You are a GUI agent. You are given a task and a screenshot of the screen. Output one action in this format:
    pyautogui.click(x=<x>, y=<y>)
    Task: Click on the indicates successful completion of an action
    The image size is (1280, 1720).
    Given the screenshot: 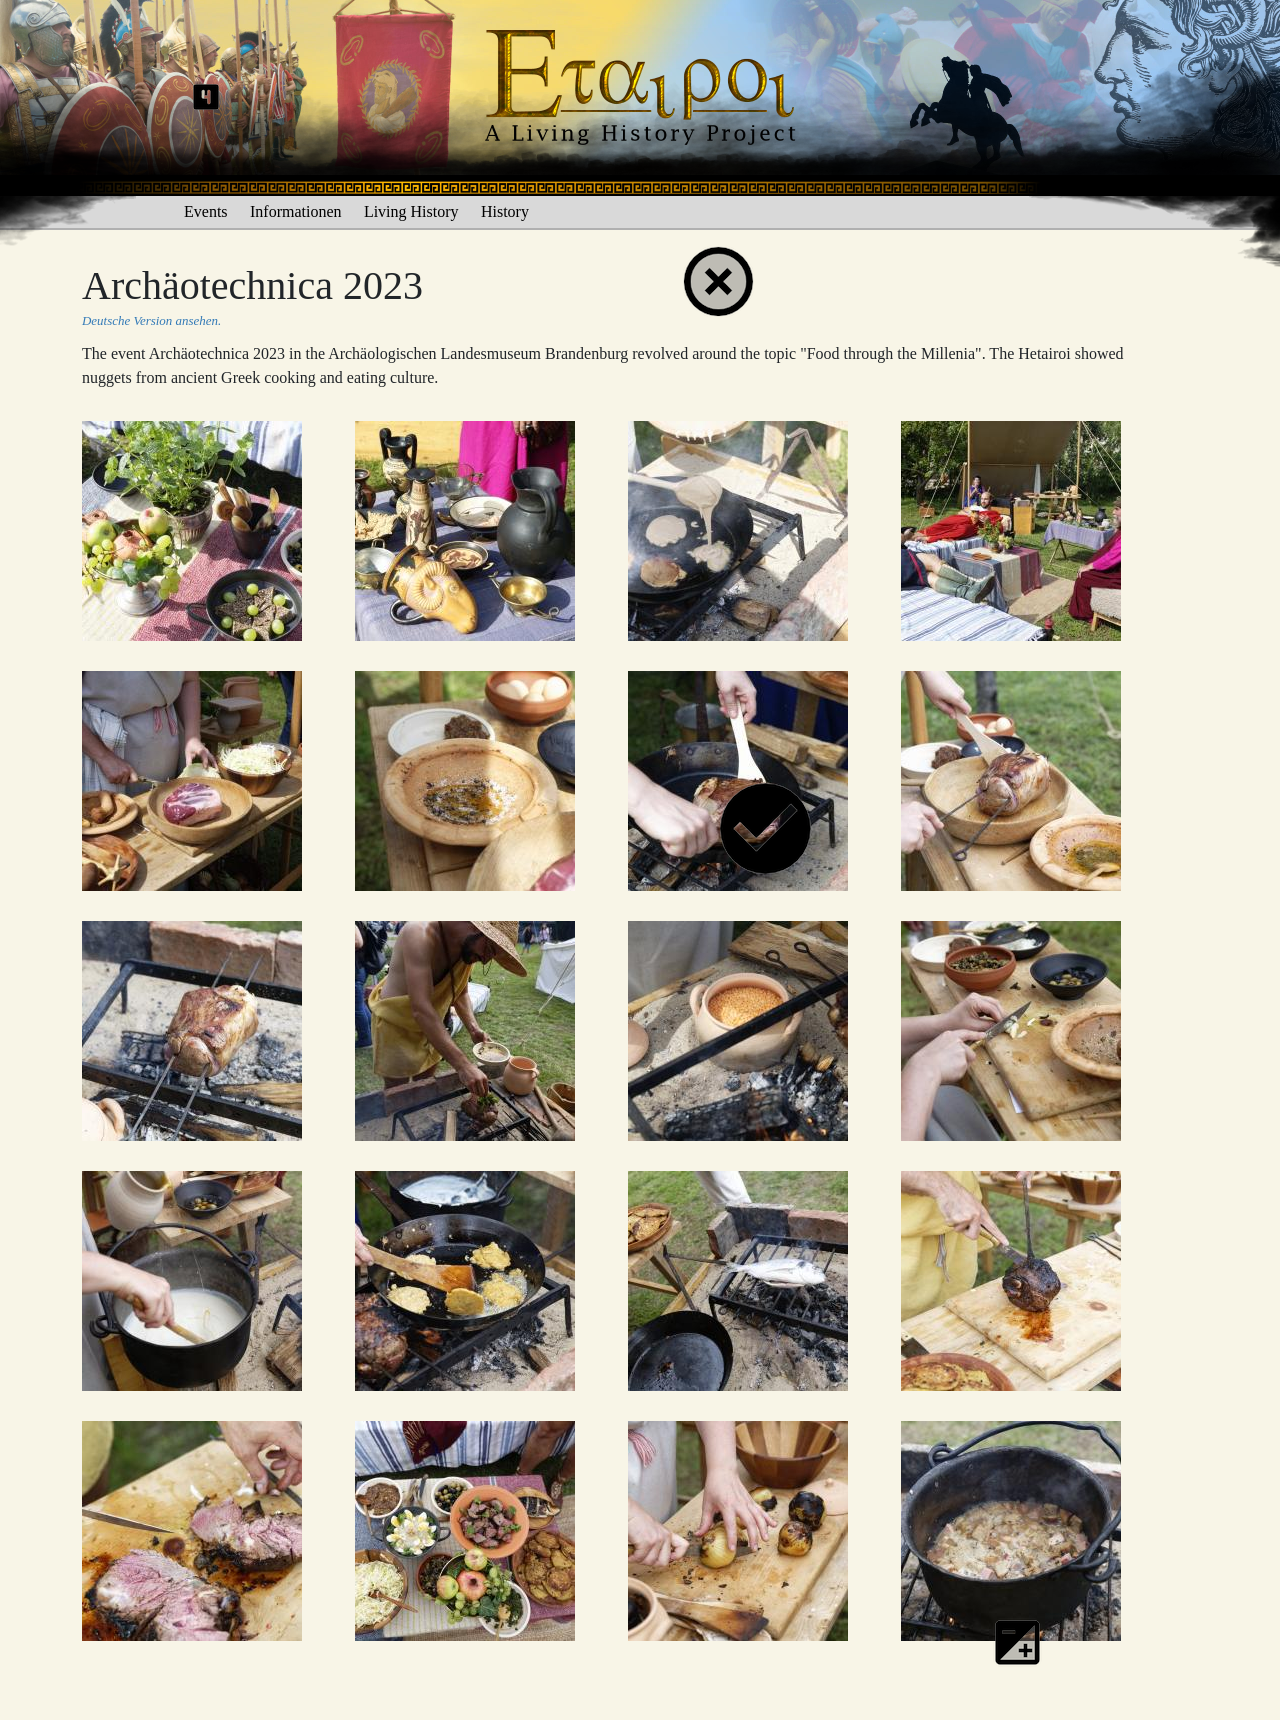 What is the action you would take?
    pyautogui.click(x=765, y=828)
    